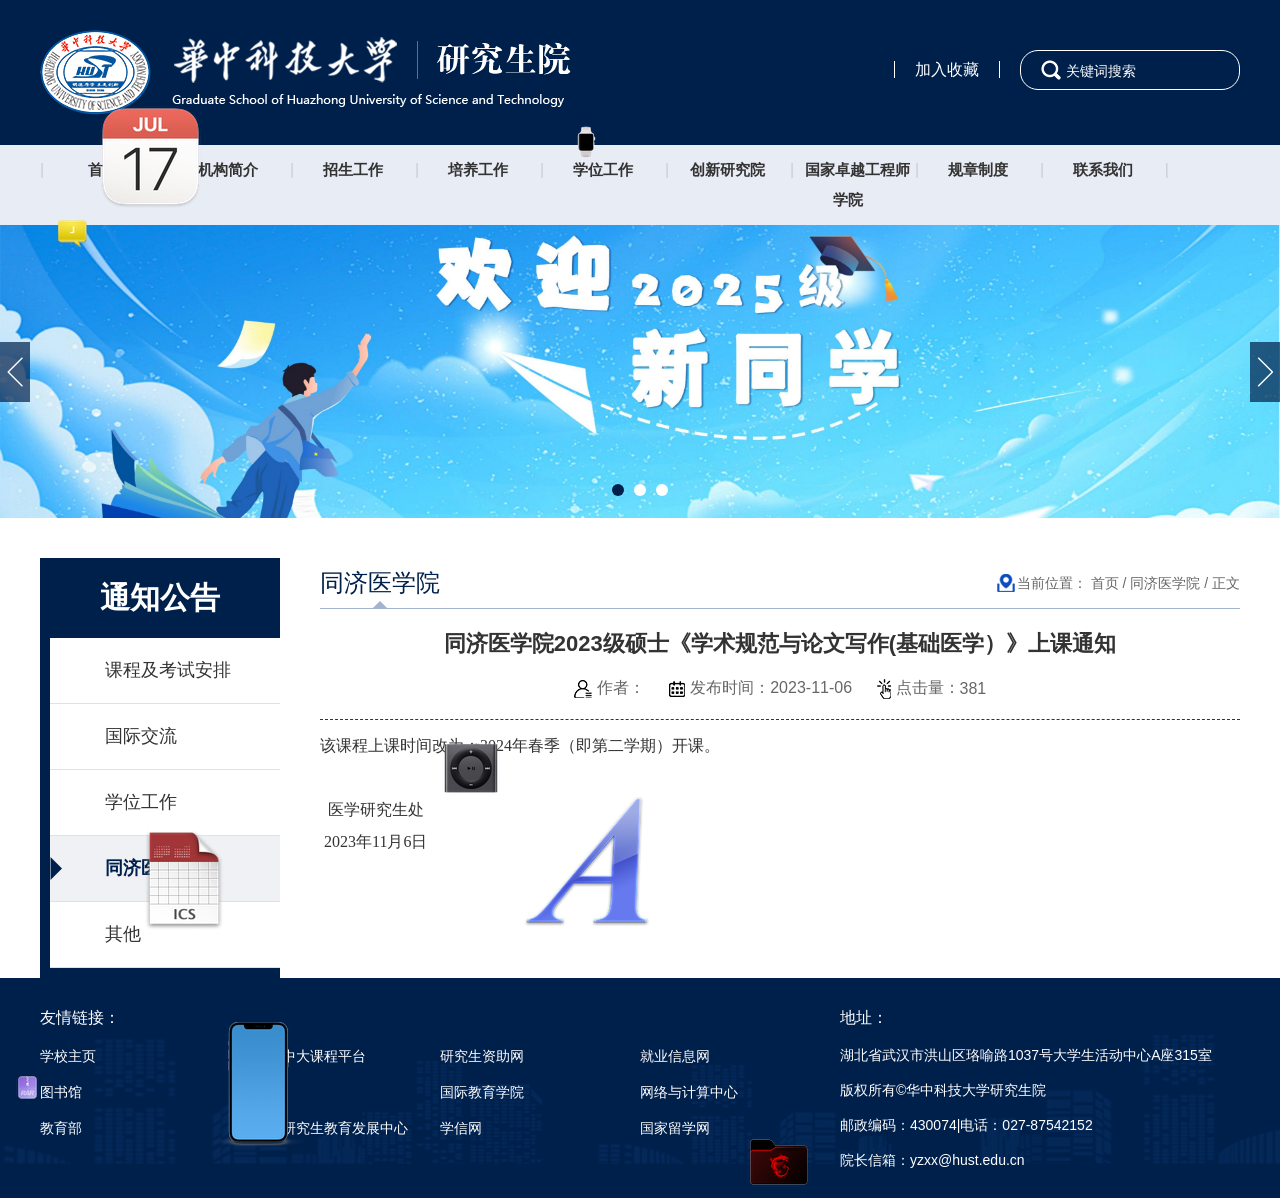  What do you see at coordinates (778, 1163) in the screenshot?
I see `open msi-branded files folder` at bounding box center [778, 1163].